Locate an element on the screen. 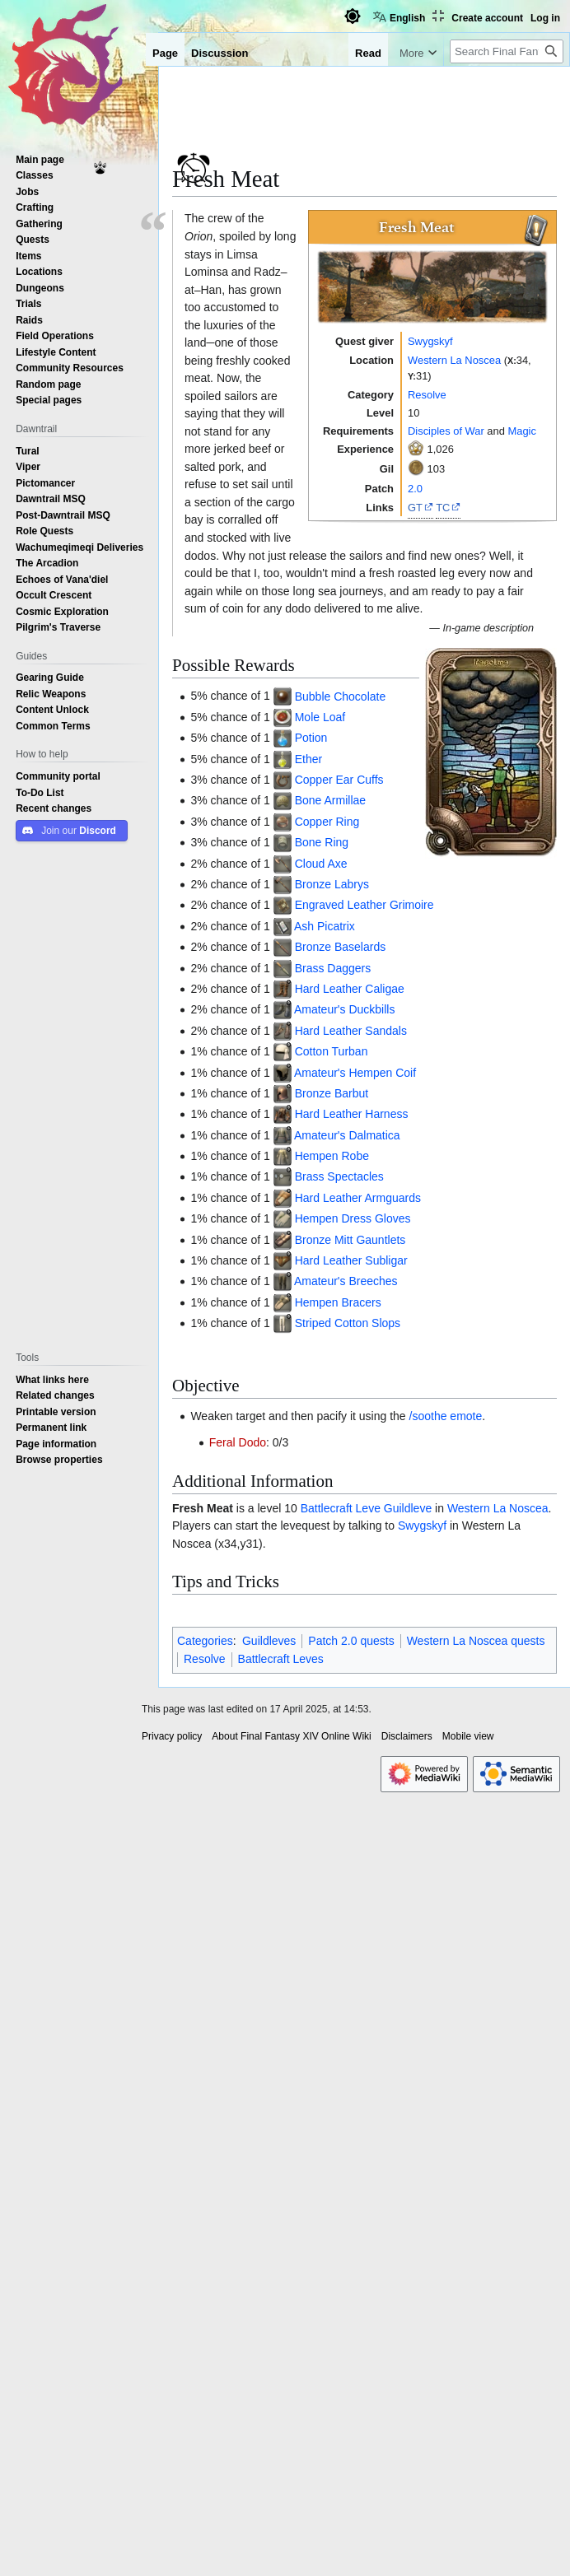  set or view alarms is located at coordinates (194, 168).